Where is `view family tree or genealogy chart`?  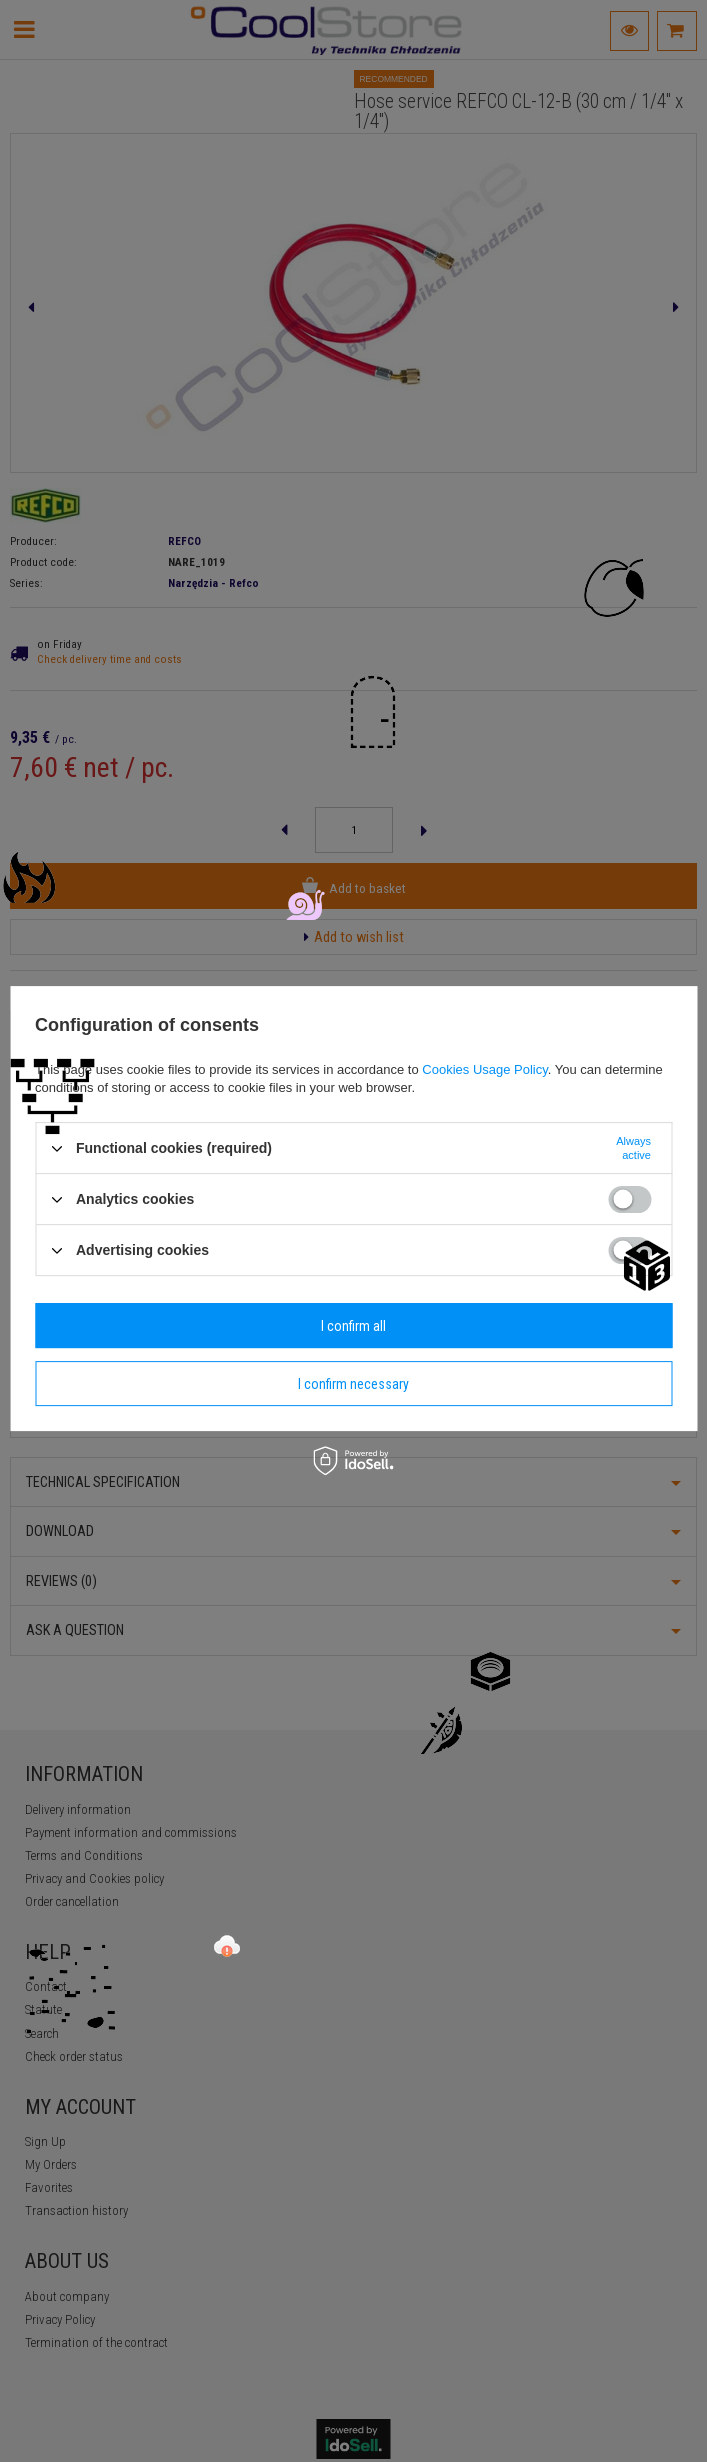 view family tree or genealogy chart is located at coordinates (52, 1096).